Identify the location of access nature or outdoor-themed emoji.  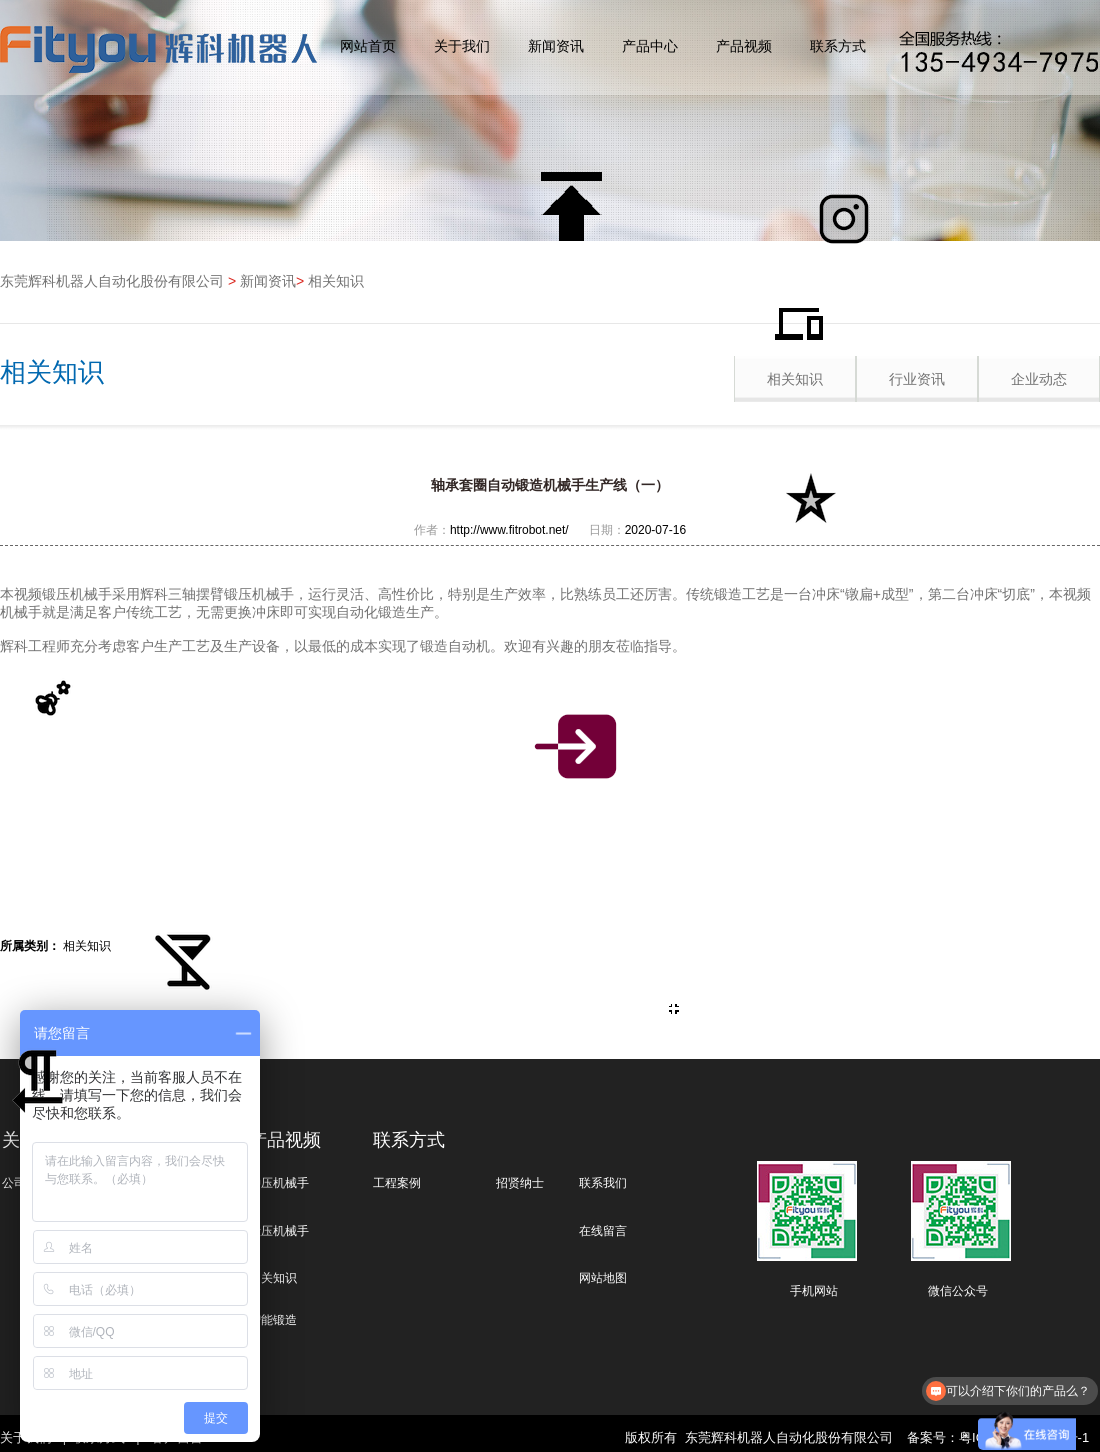
(53, 698).